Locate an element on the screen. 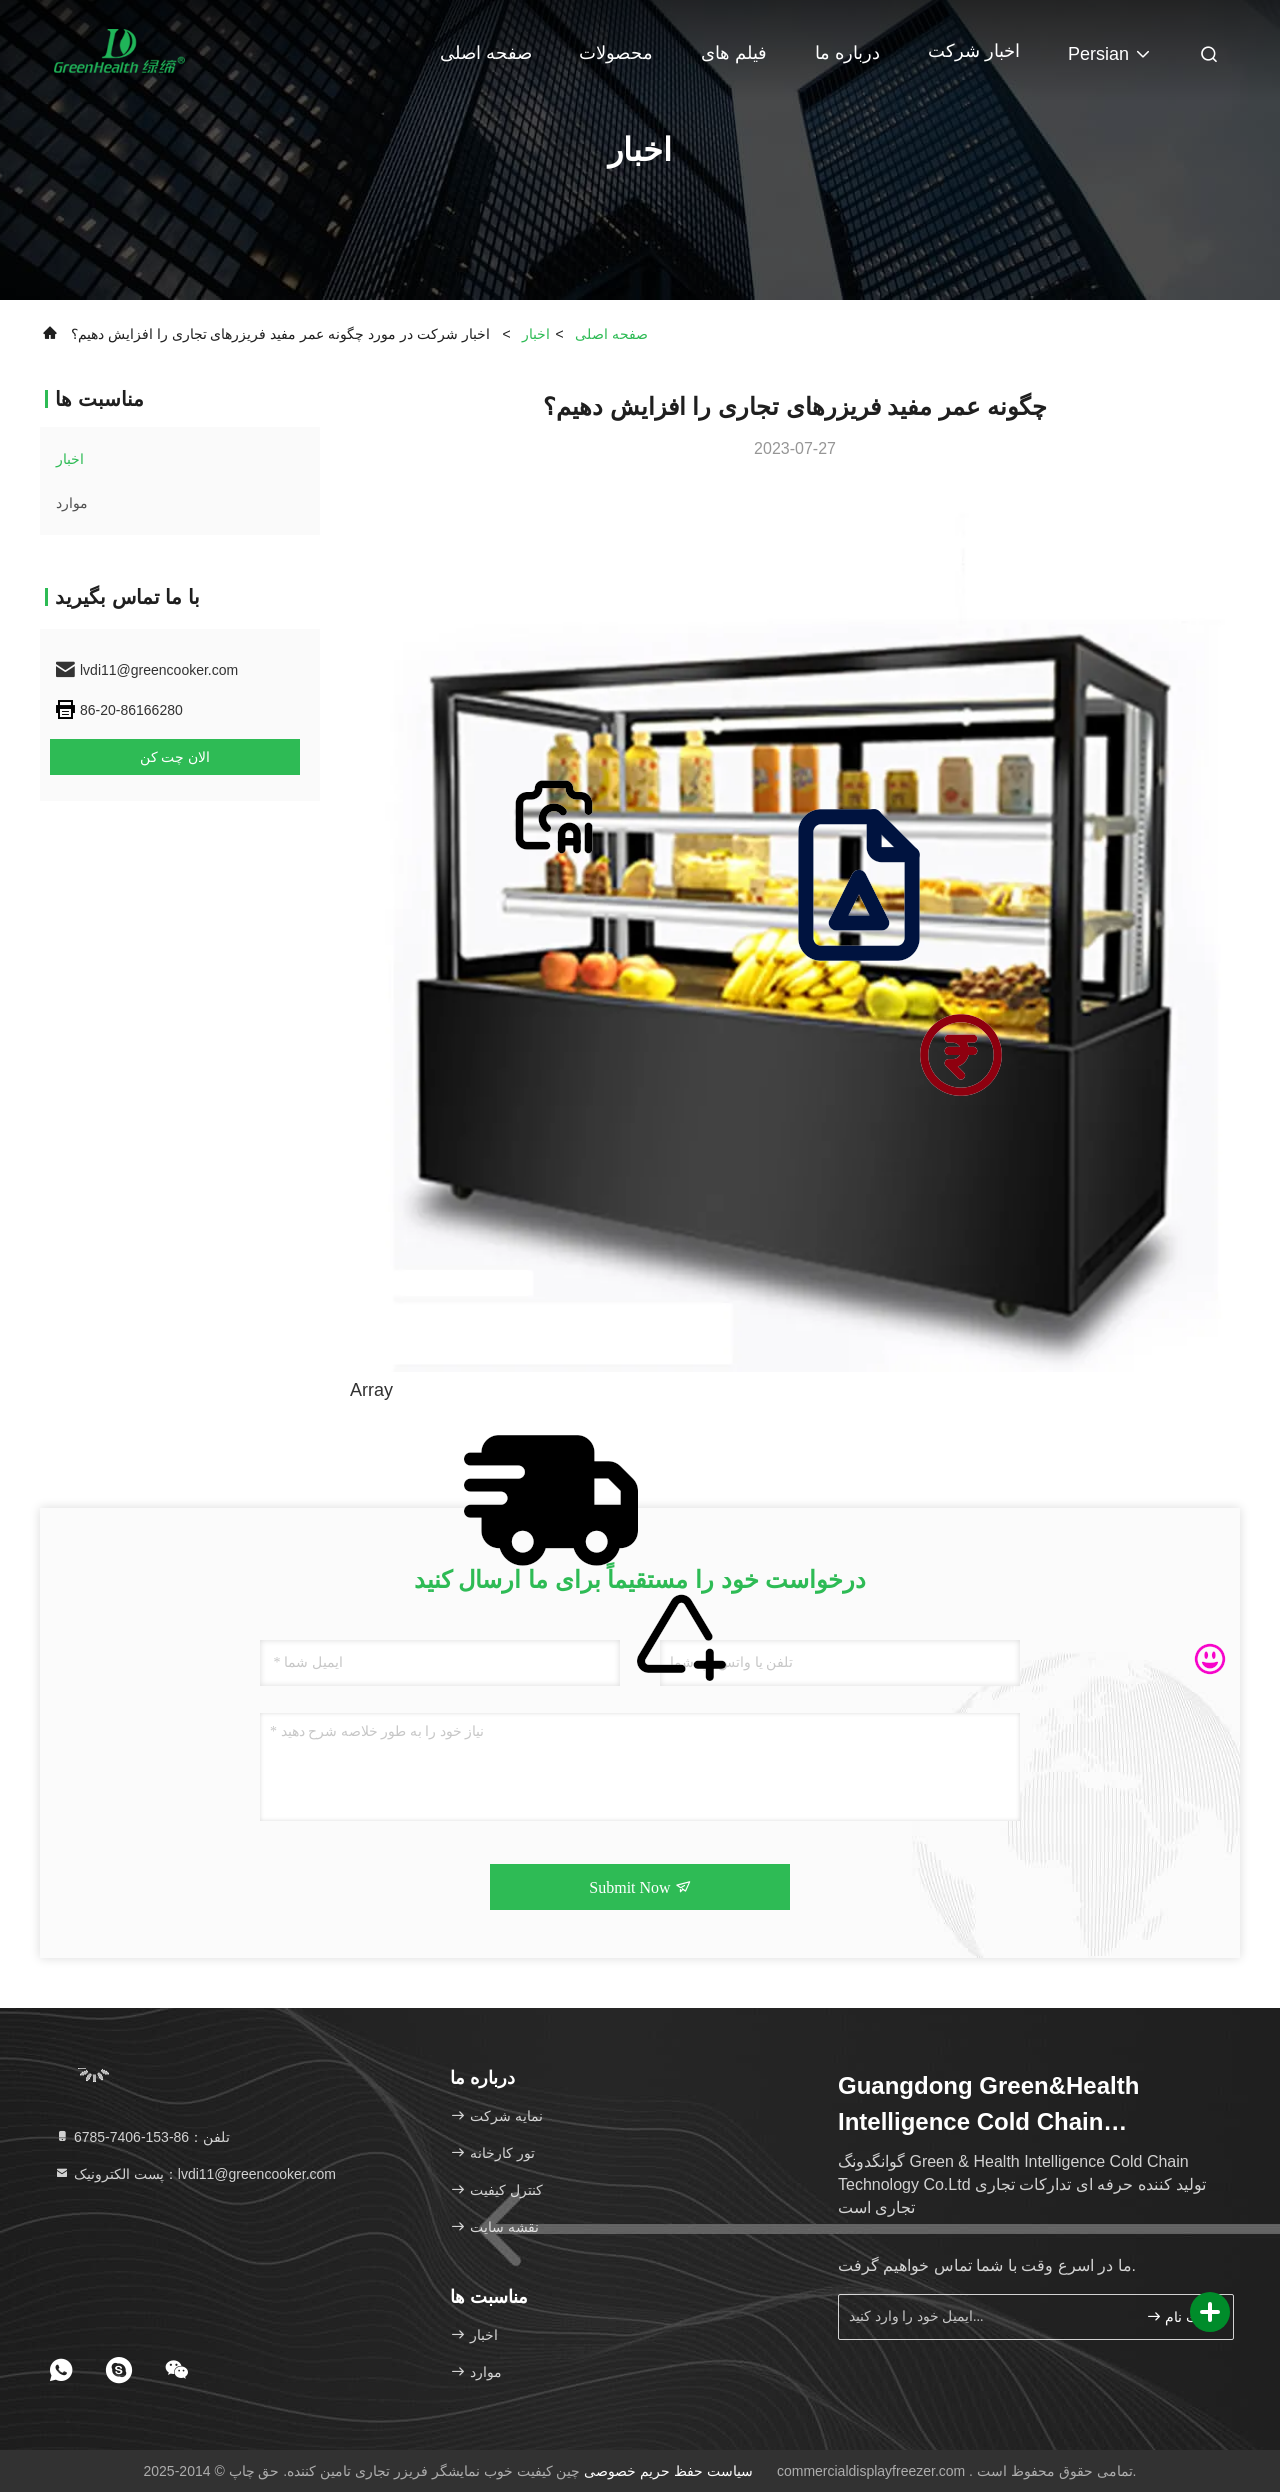 The image size is (1280, 2492). add an emoji or reaction to a message is located at coordinates (1210, 1659).